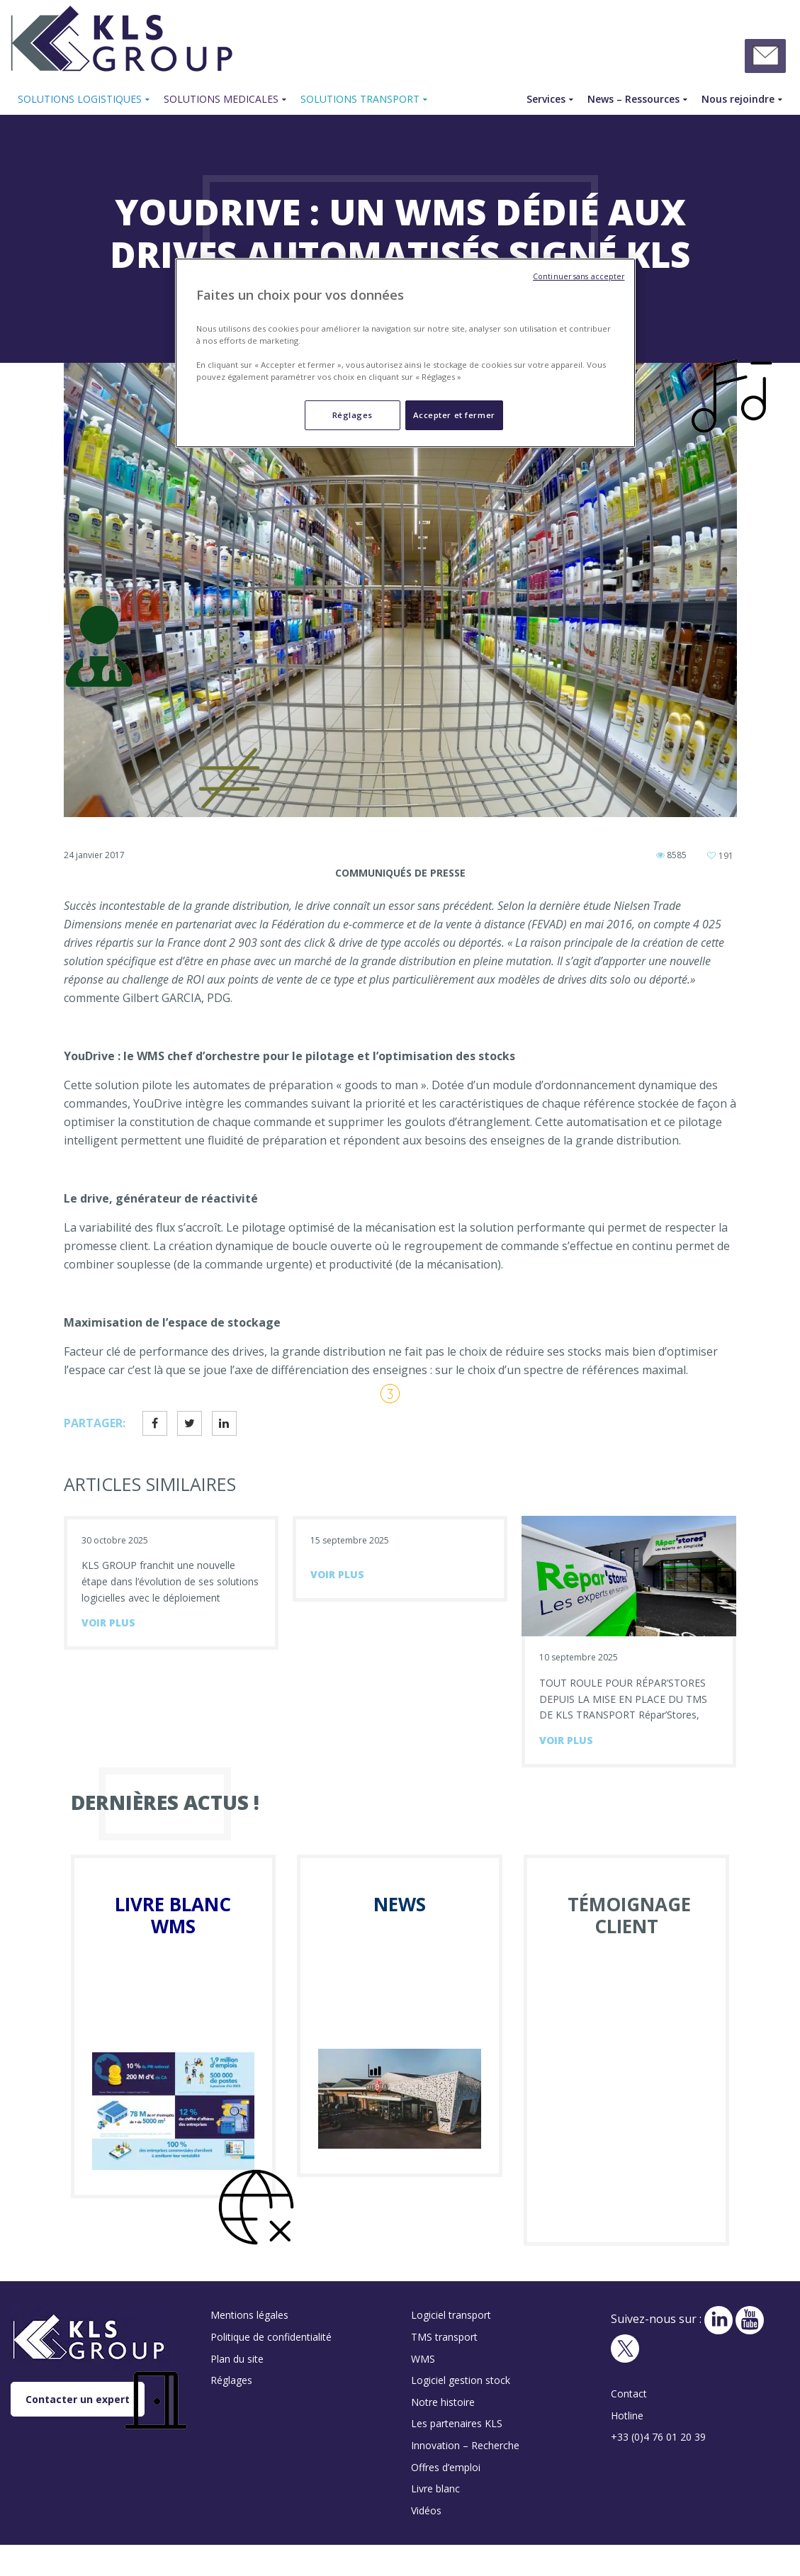 The width and height of the screenshot is (800, 2576). What do you see at coordinates (733, 394) in the screenshot?
I see `remove a song from your playlist` at bounding box center [733, 394].